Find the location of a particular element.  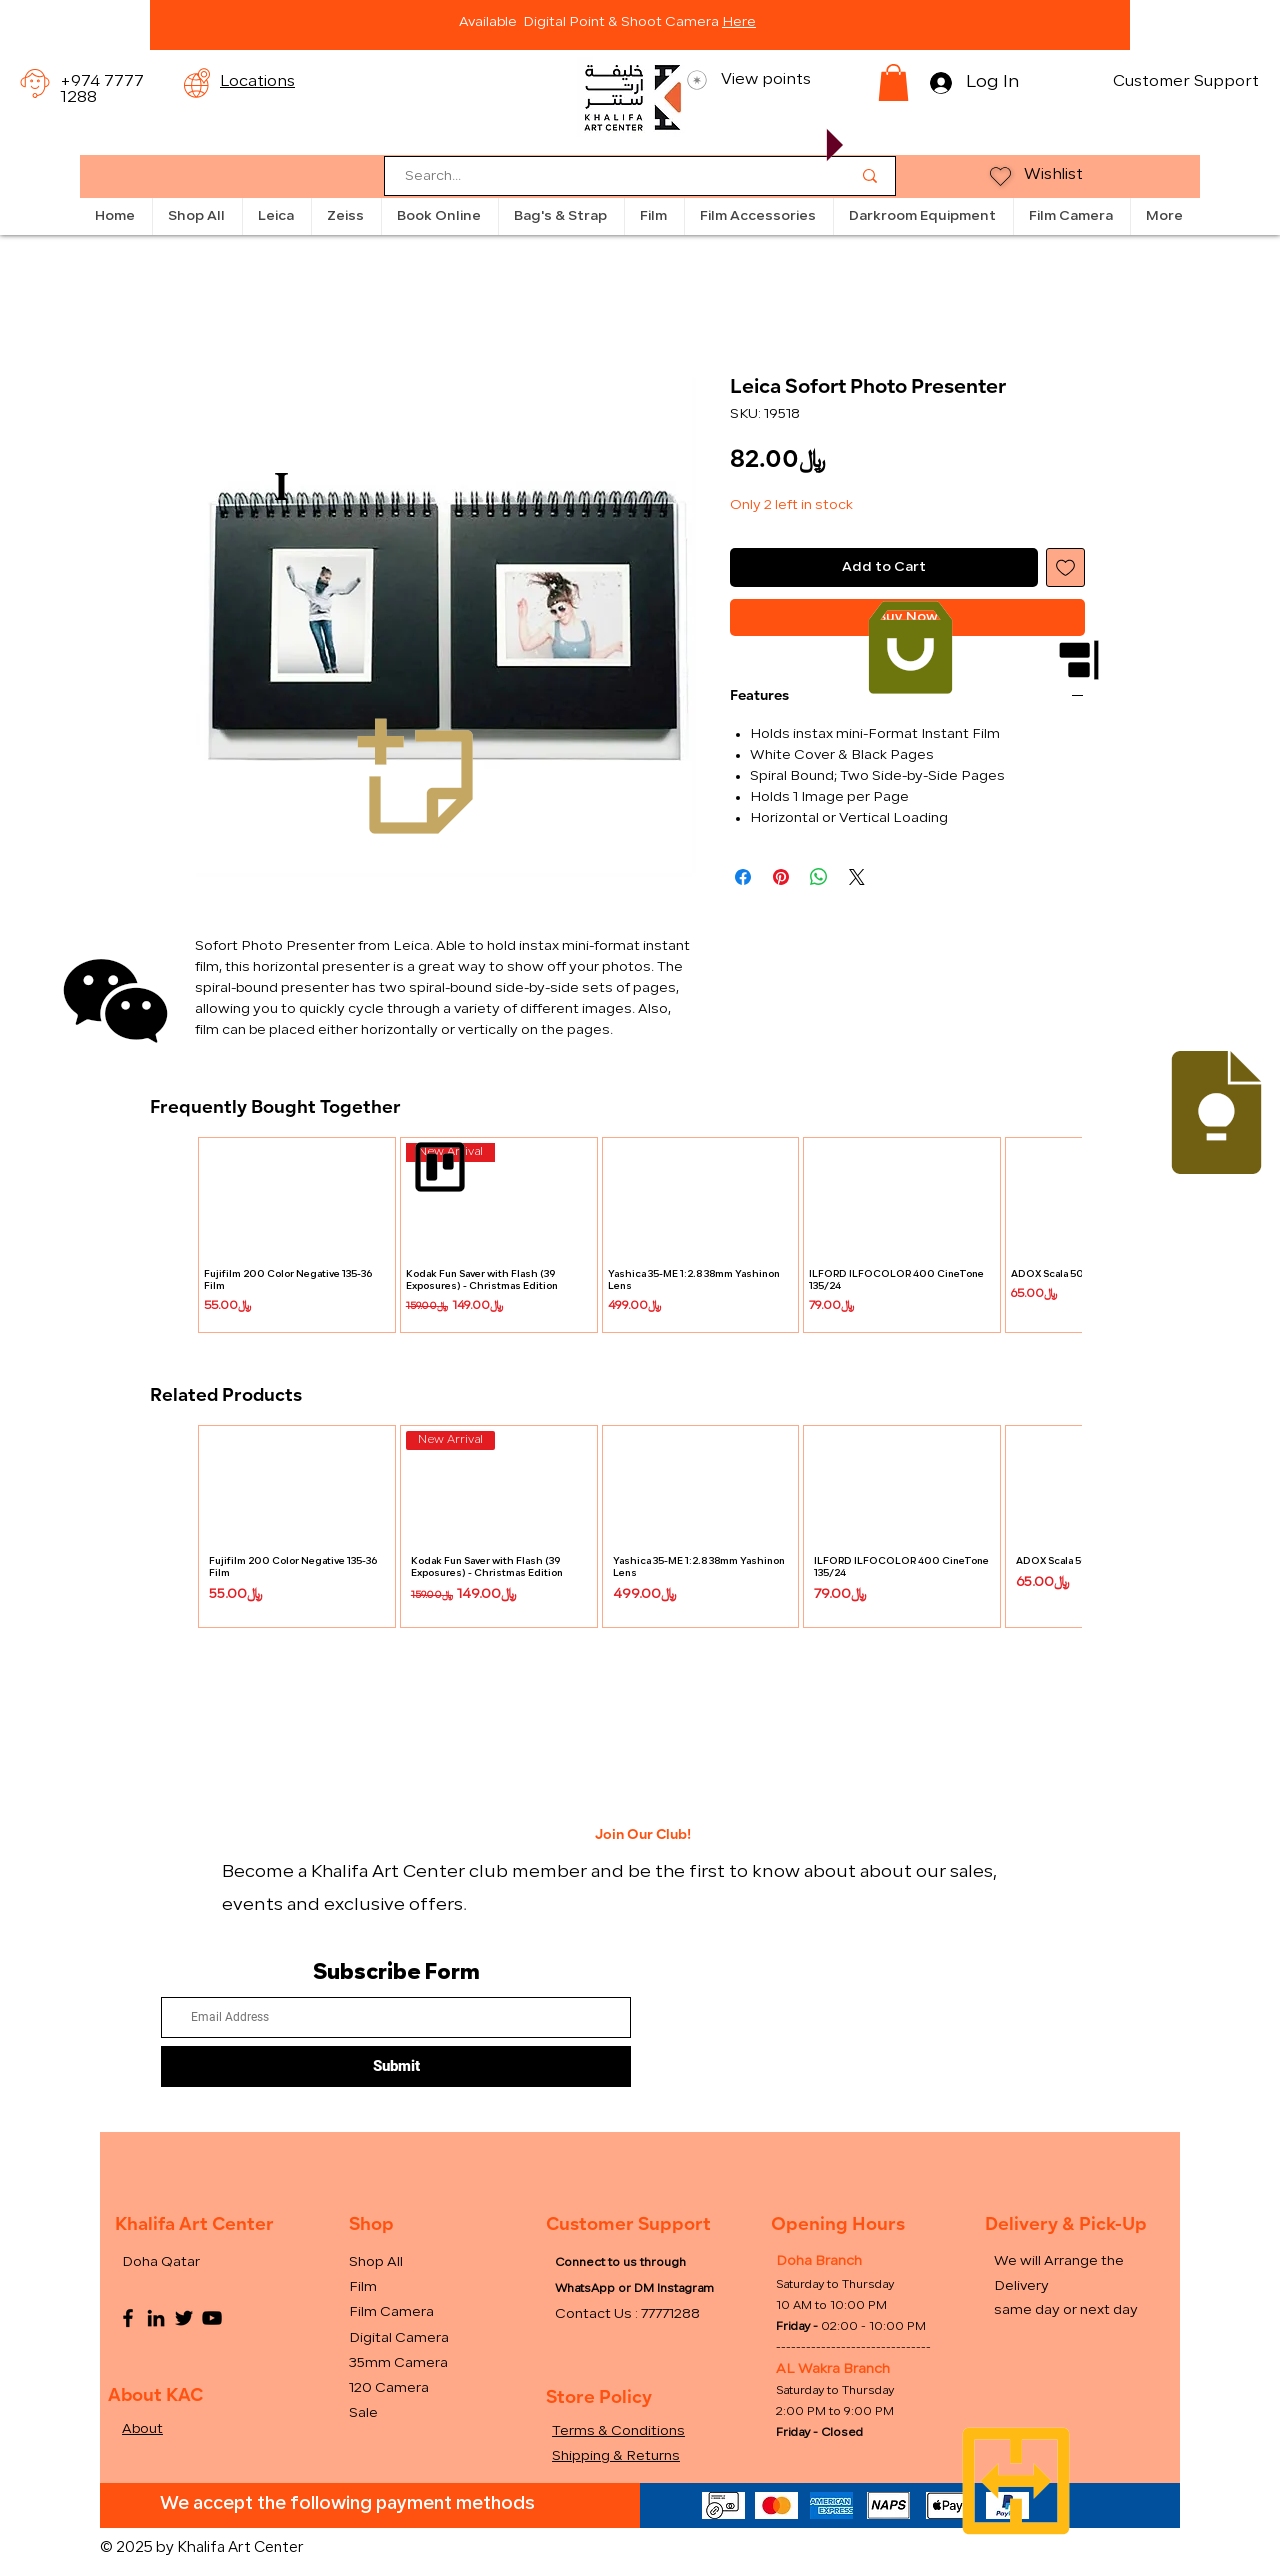

expand a collapsed menu or section is located at coordinates (835, 145).